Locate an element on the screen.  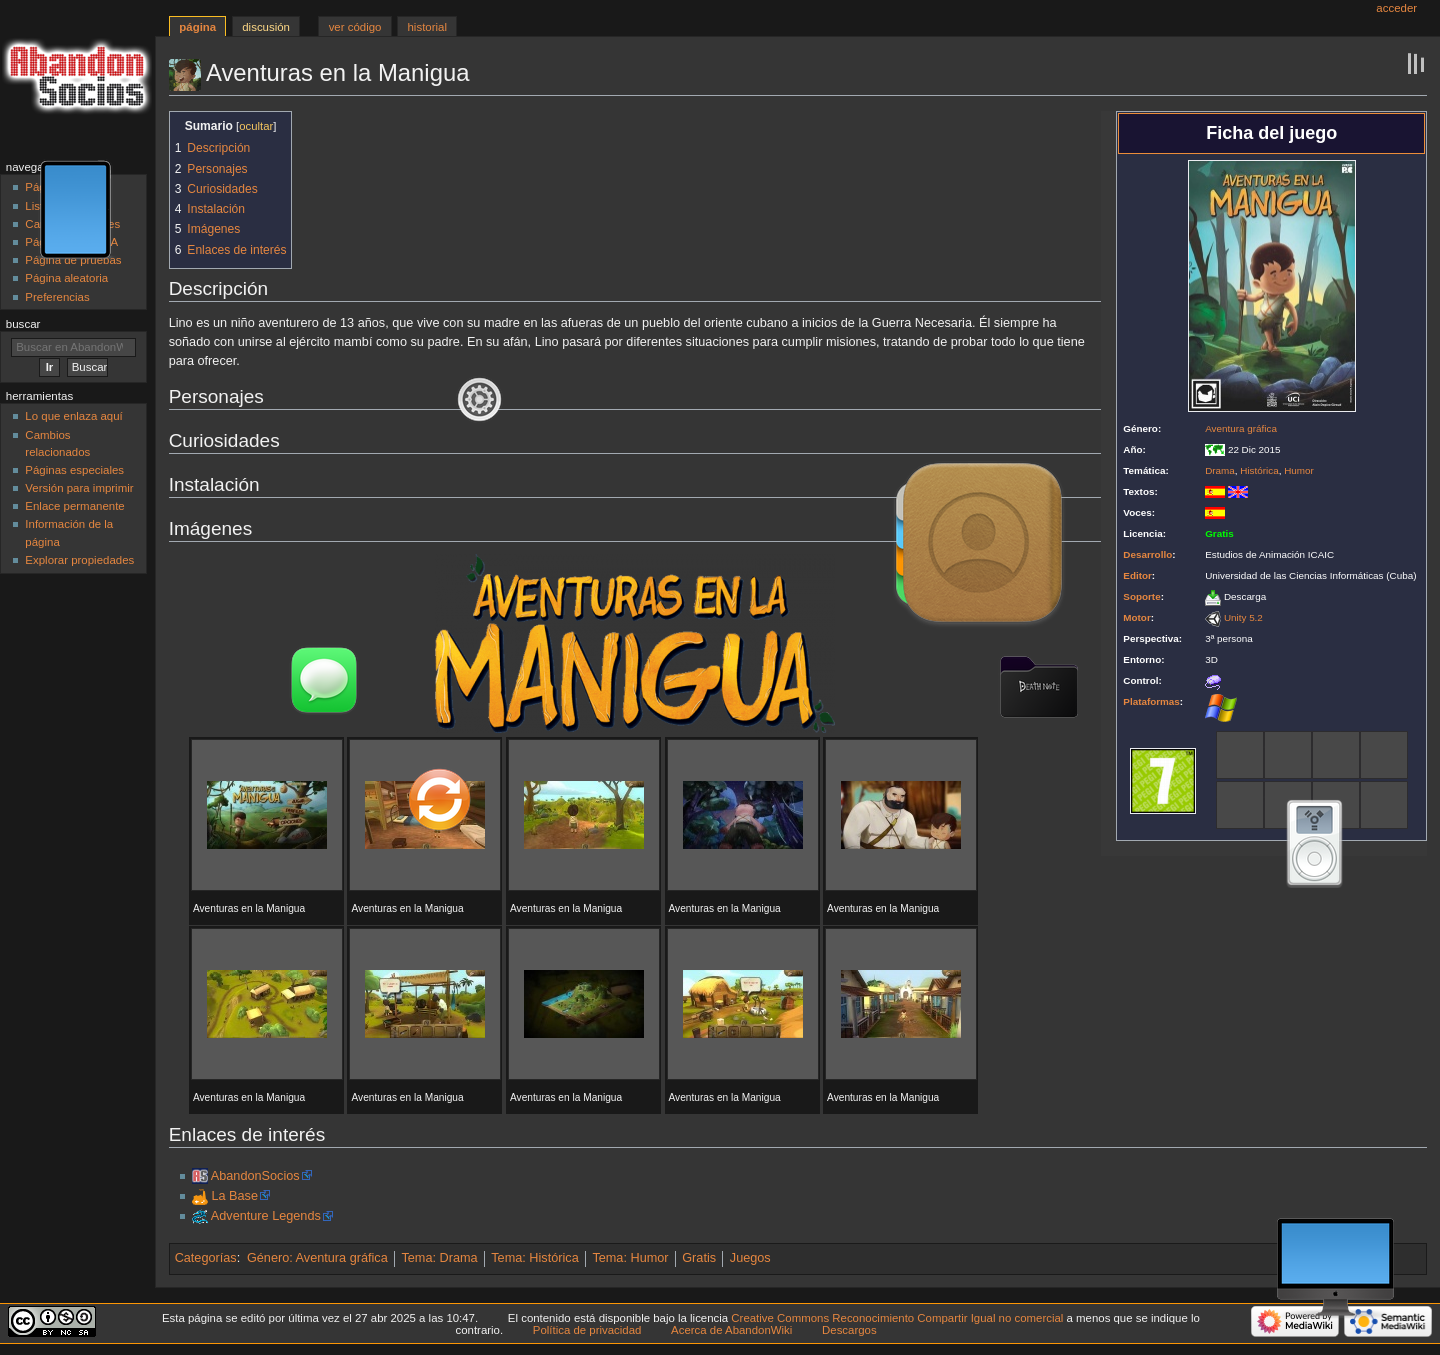
indicates a connected iPad device is located at coordinates (75, 210).